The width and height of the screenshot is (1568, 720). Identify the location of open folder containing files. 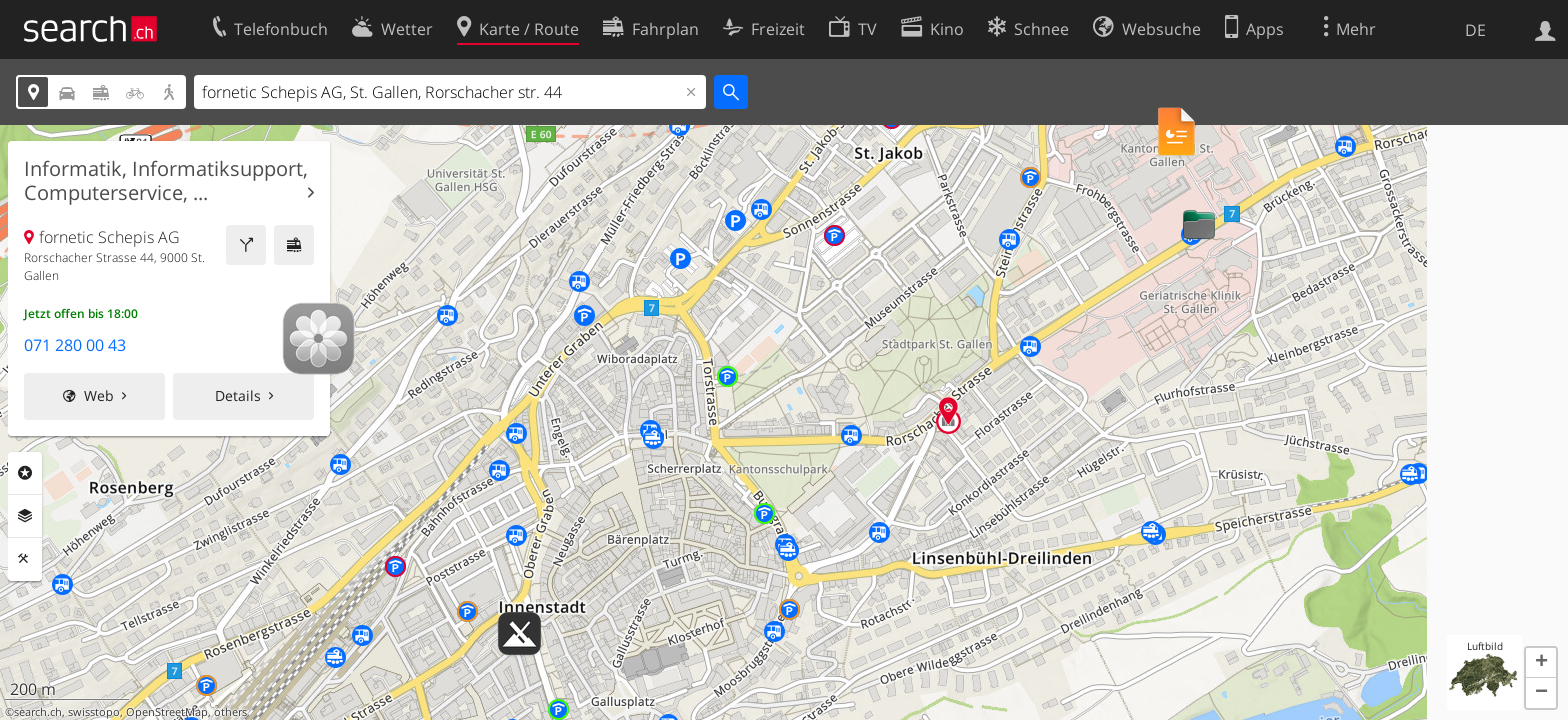
(1199, 224).